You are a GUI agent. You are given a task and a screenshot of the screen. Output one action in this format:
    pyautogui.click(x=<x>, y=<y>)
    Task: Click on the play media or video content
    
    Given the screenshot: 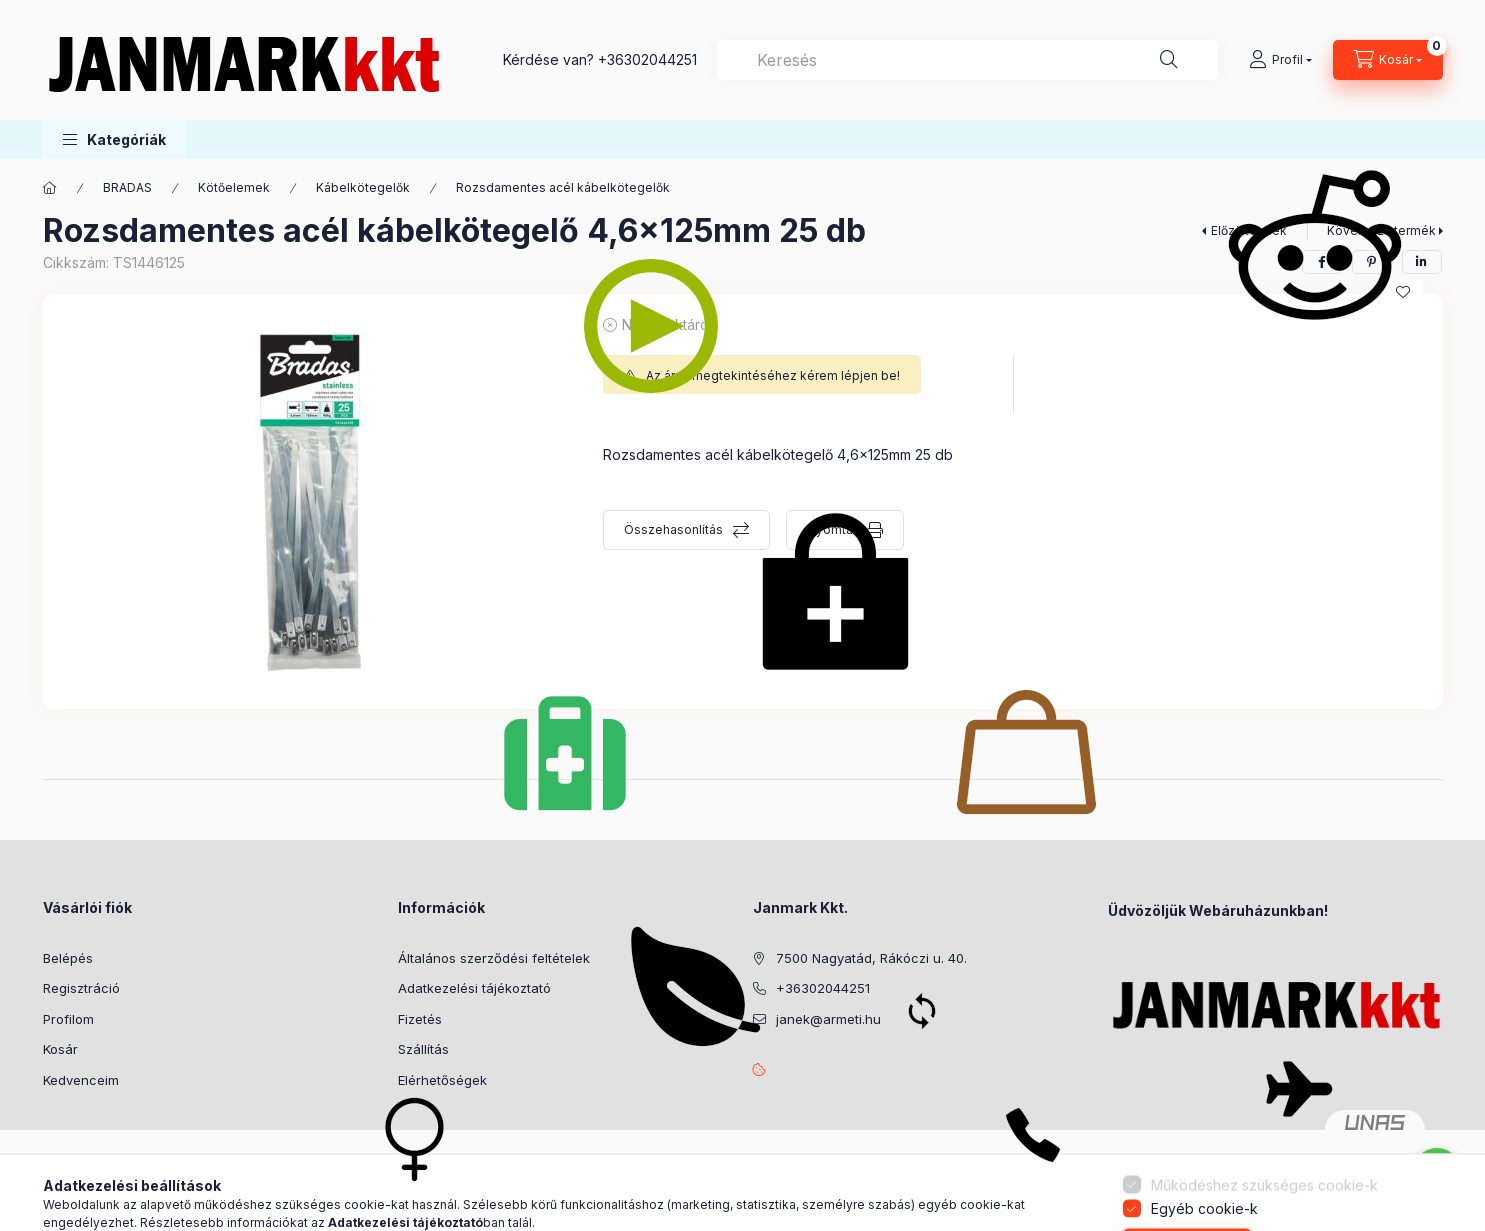 What is the action you would take?
    pyautogui.click(x=651, y=326)
    